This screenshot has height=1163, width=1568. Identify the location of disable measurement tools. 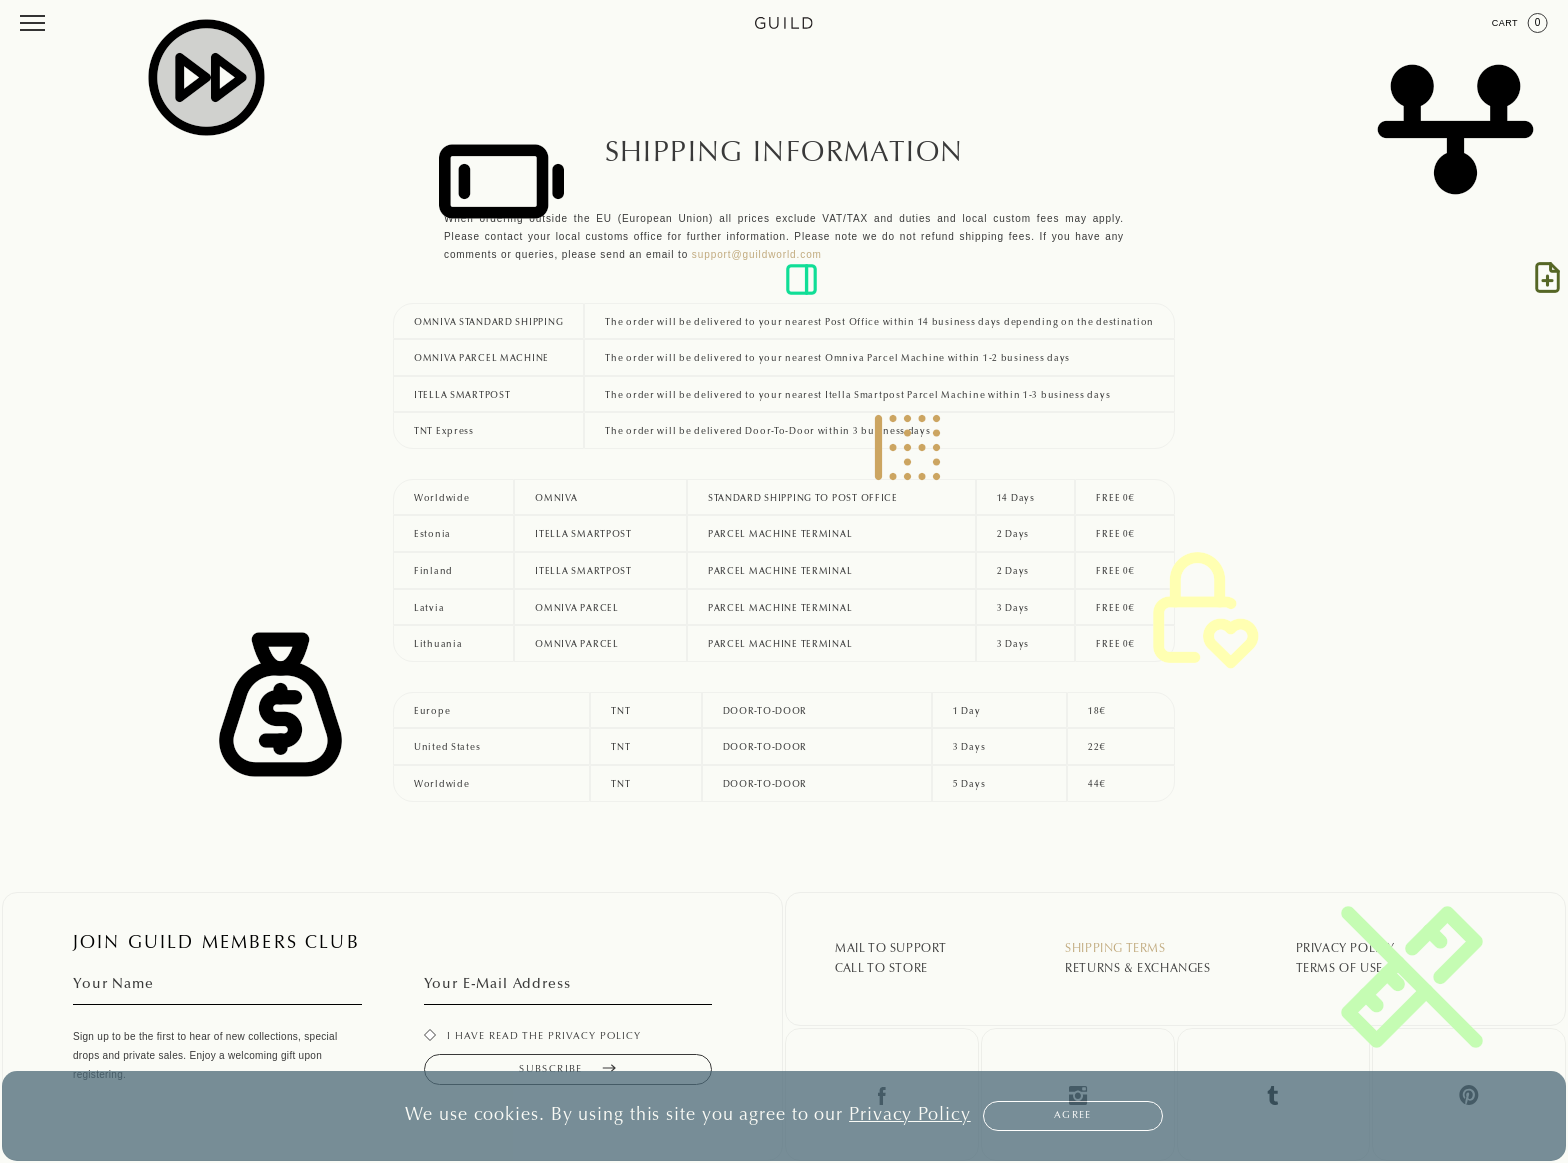
(1412, 977).